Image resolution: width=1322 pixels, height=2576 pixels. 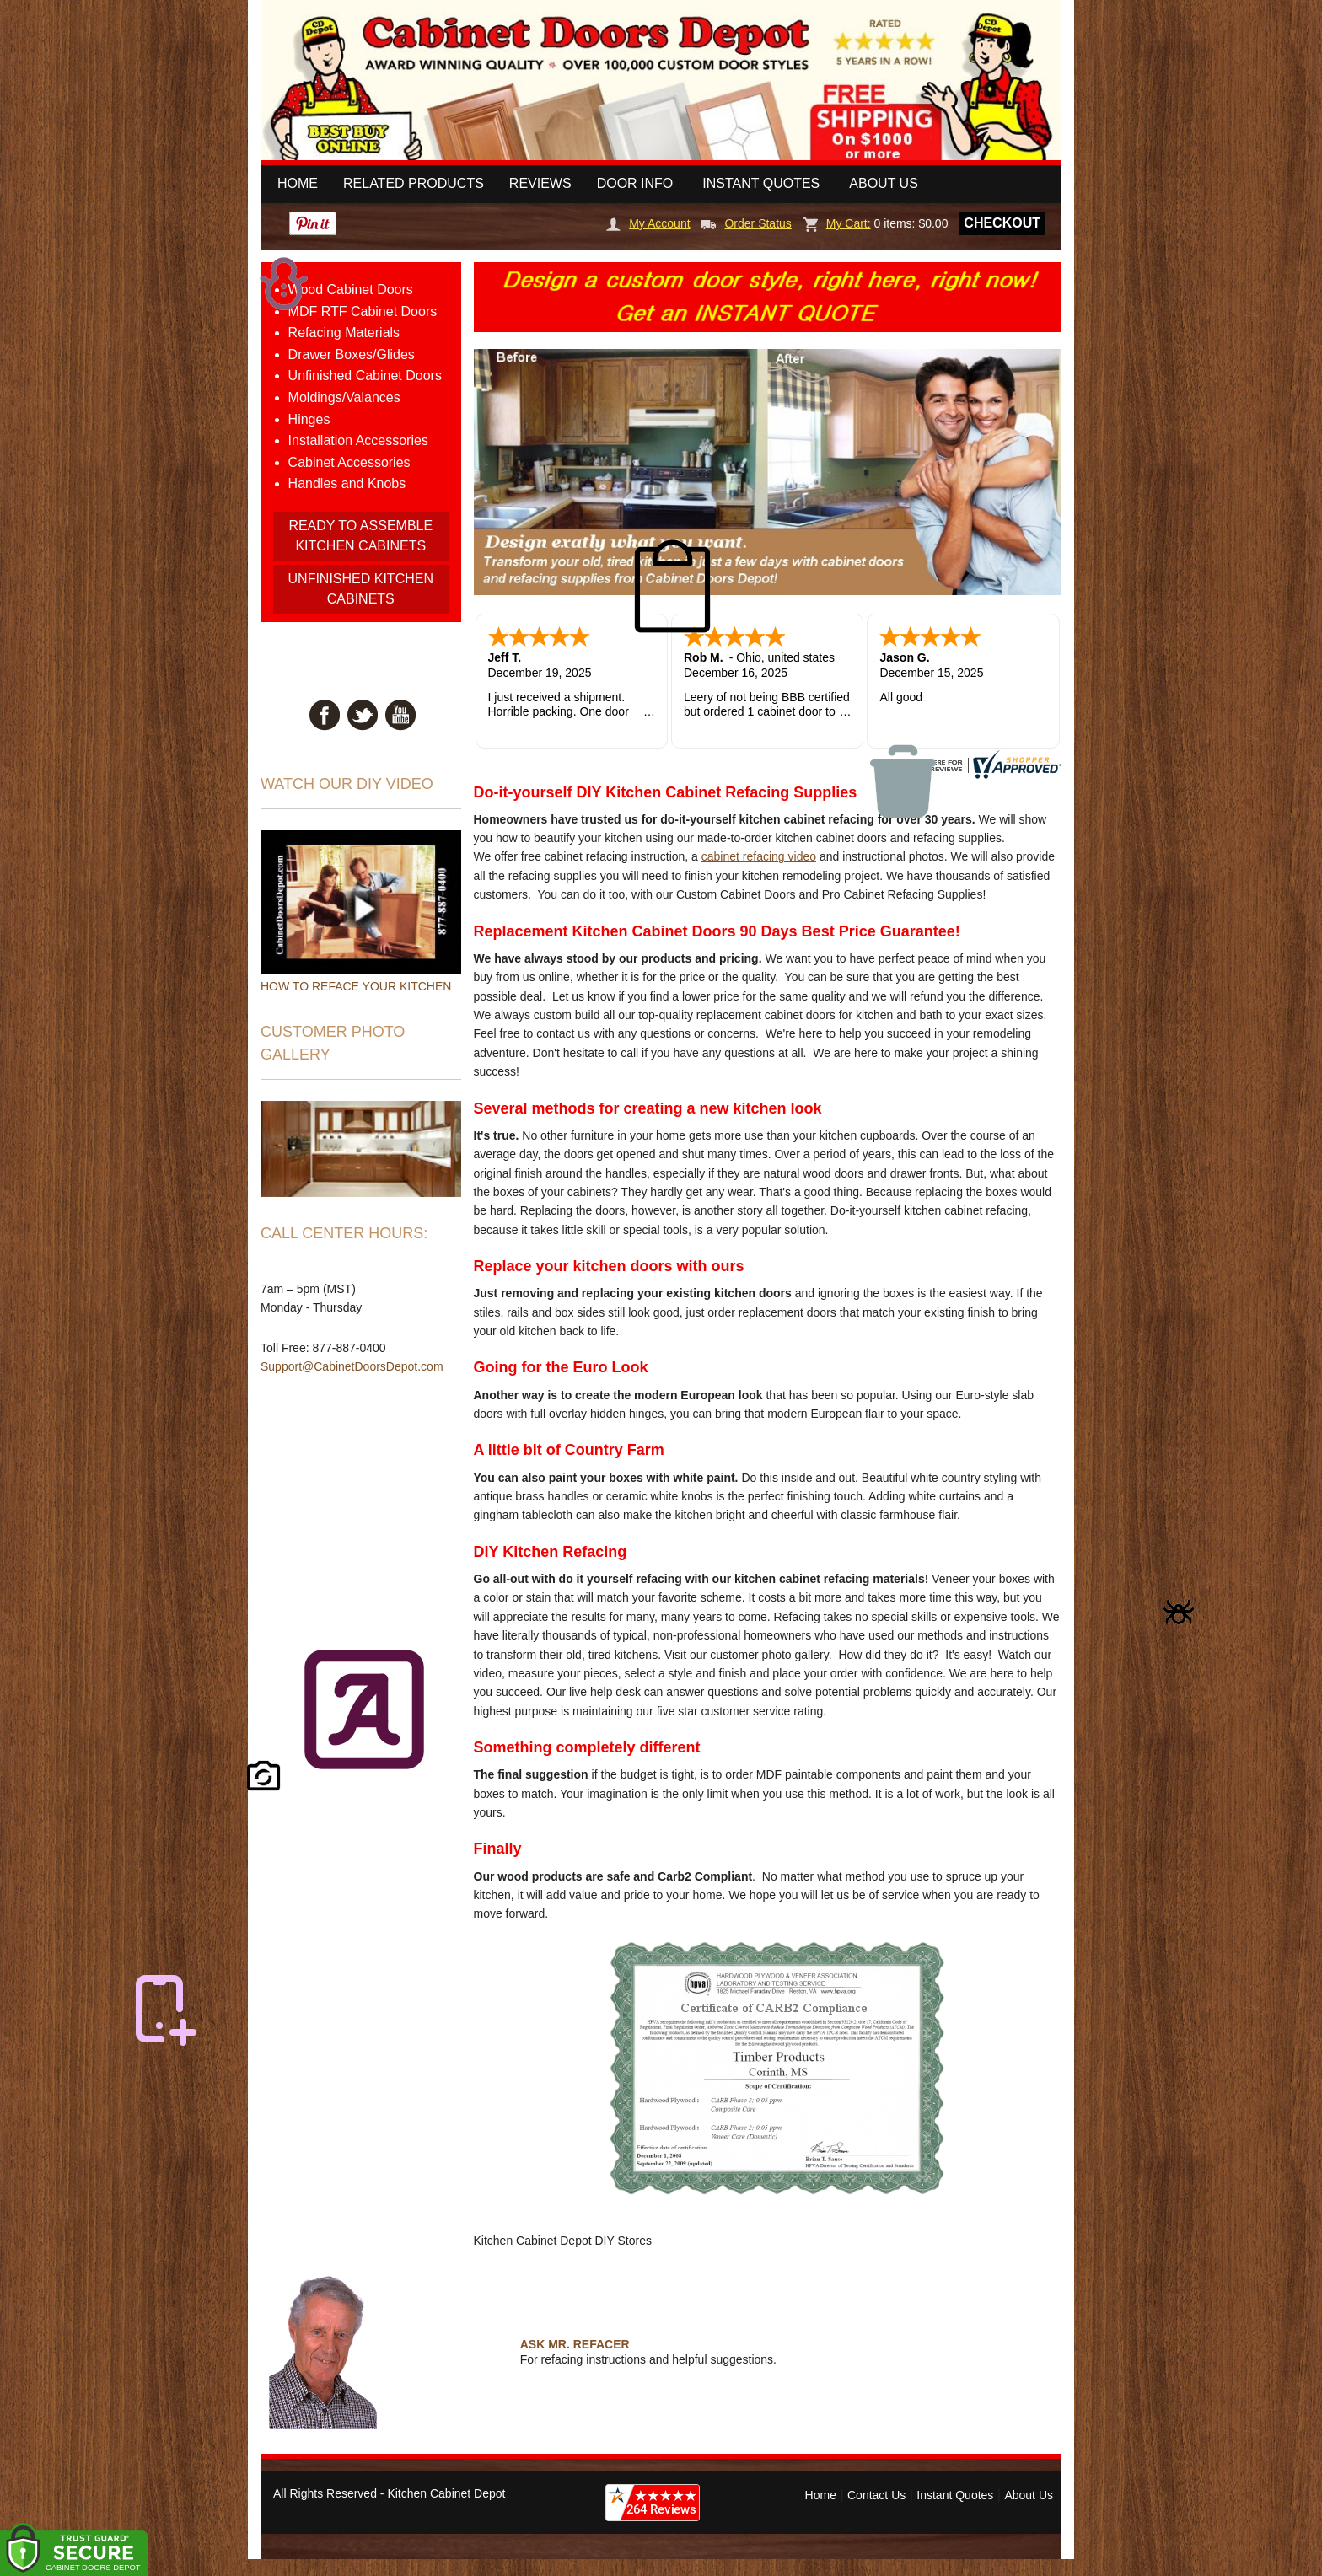 What do you see at coordinates (1179, 1613) in the screenshot?
I see `indicates bug or error in the system` at bounding box center [1179, 1613].